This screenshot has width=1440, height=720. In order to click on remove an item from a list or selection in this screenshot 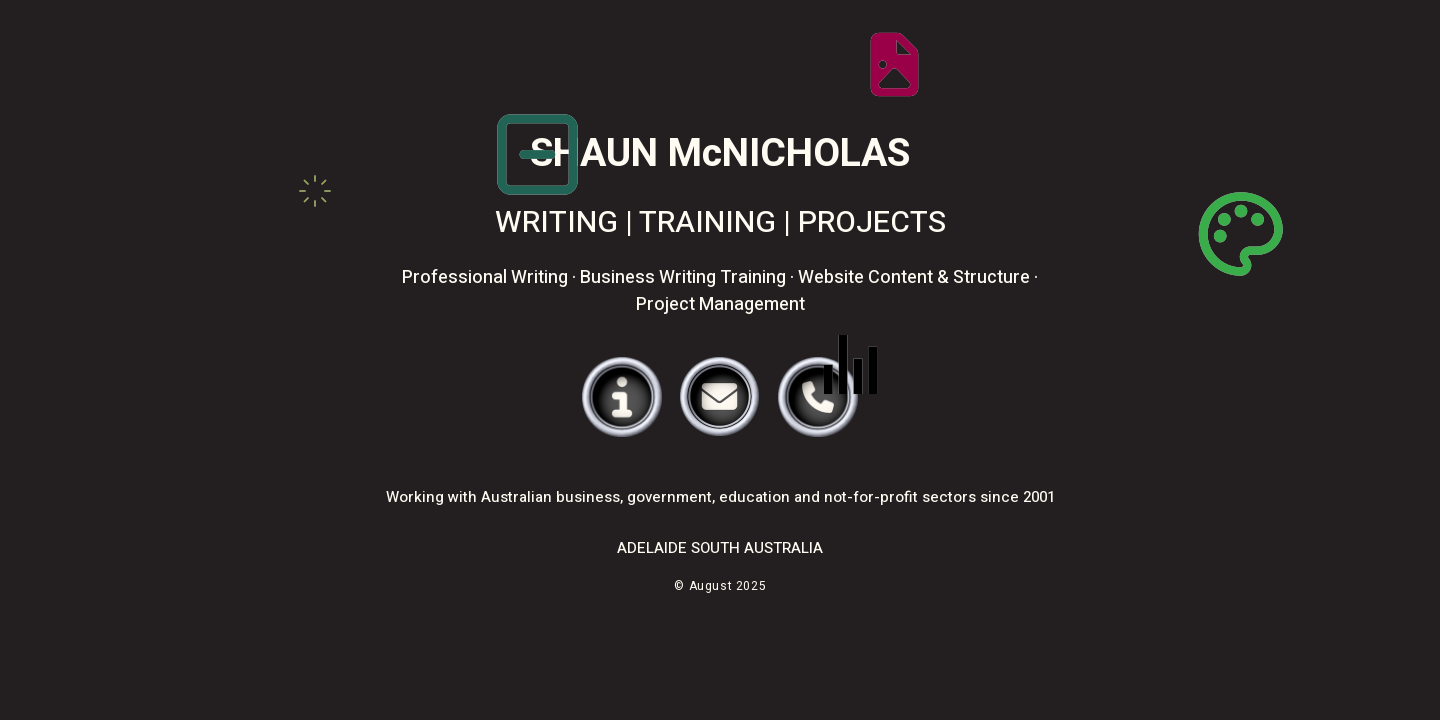, I will do `click(537, 154)`.